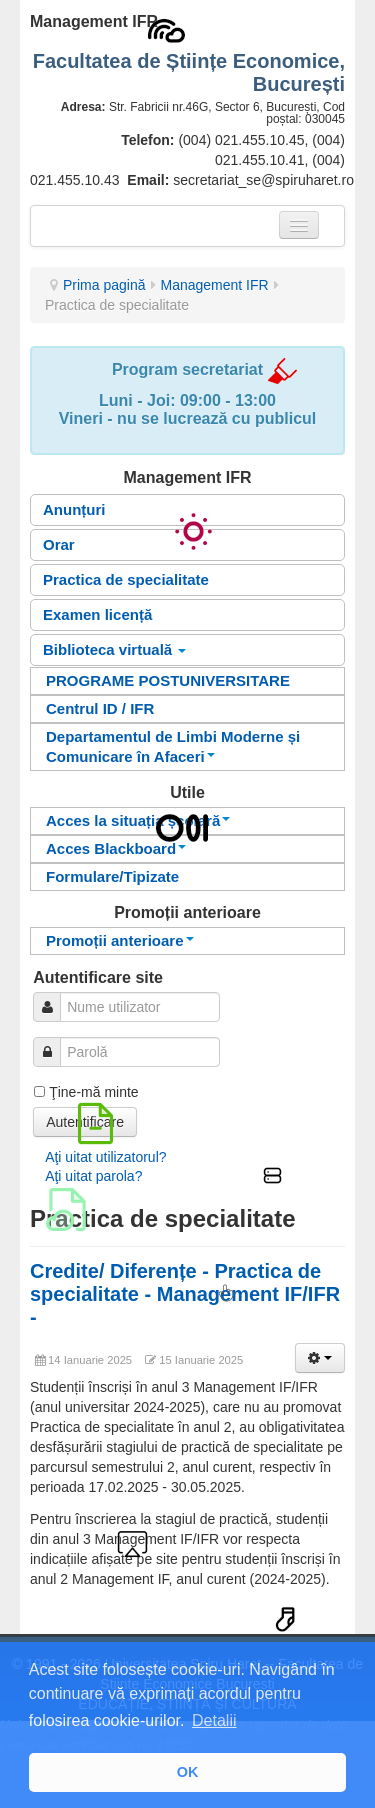  What do you see at coordinates (67, 1209) in the screenshot?
I see `access cloud-stored files` at bounding box center [67, 1209].